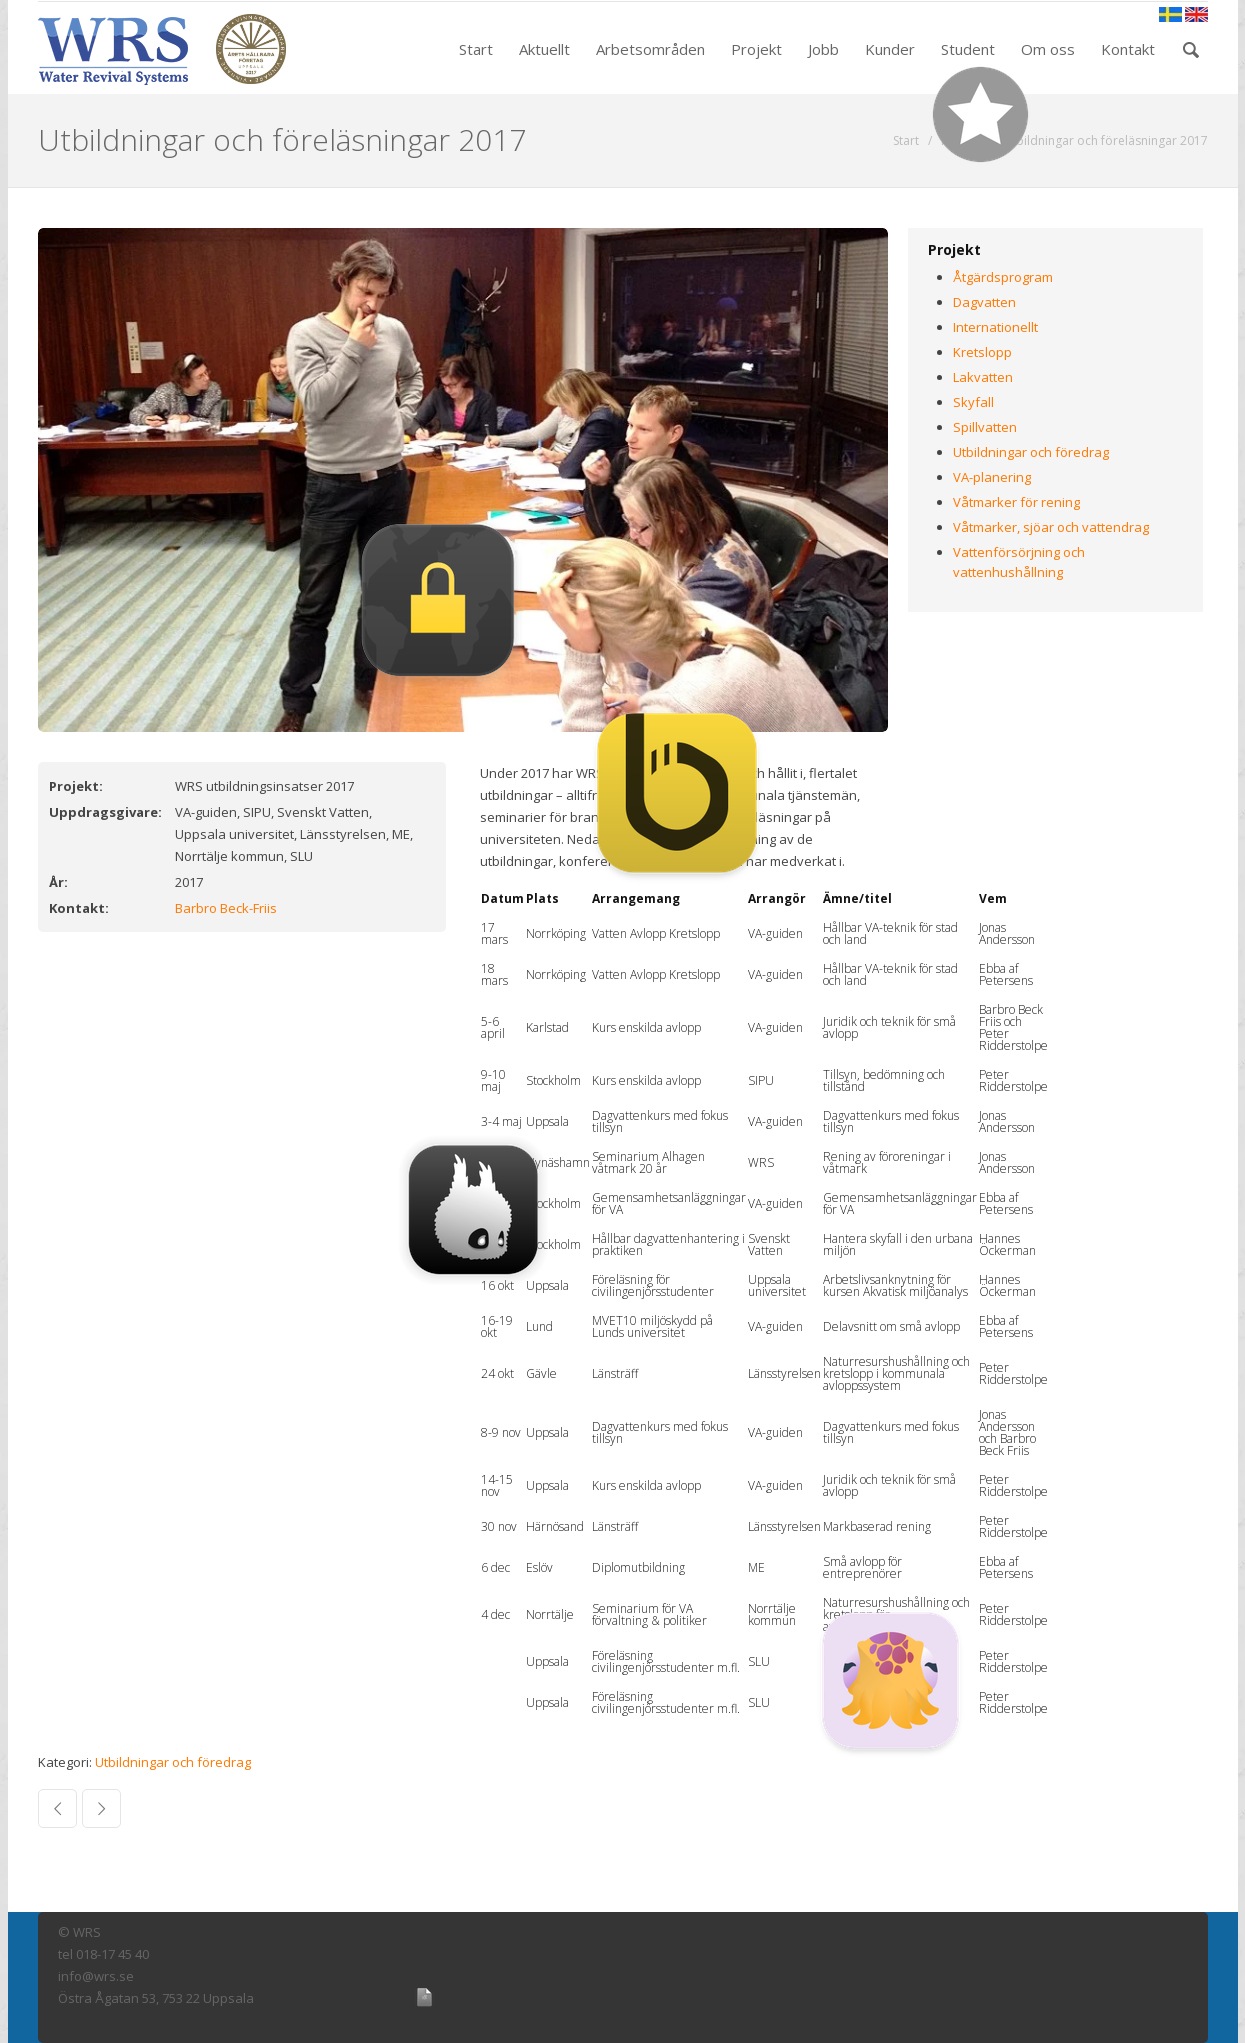  Describe the element at coordinates (438, 603) in the screenshot. I see `access ssl/tls security settings for web browser` at that location.